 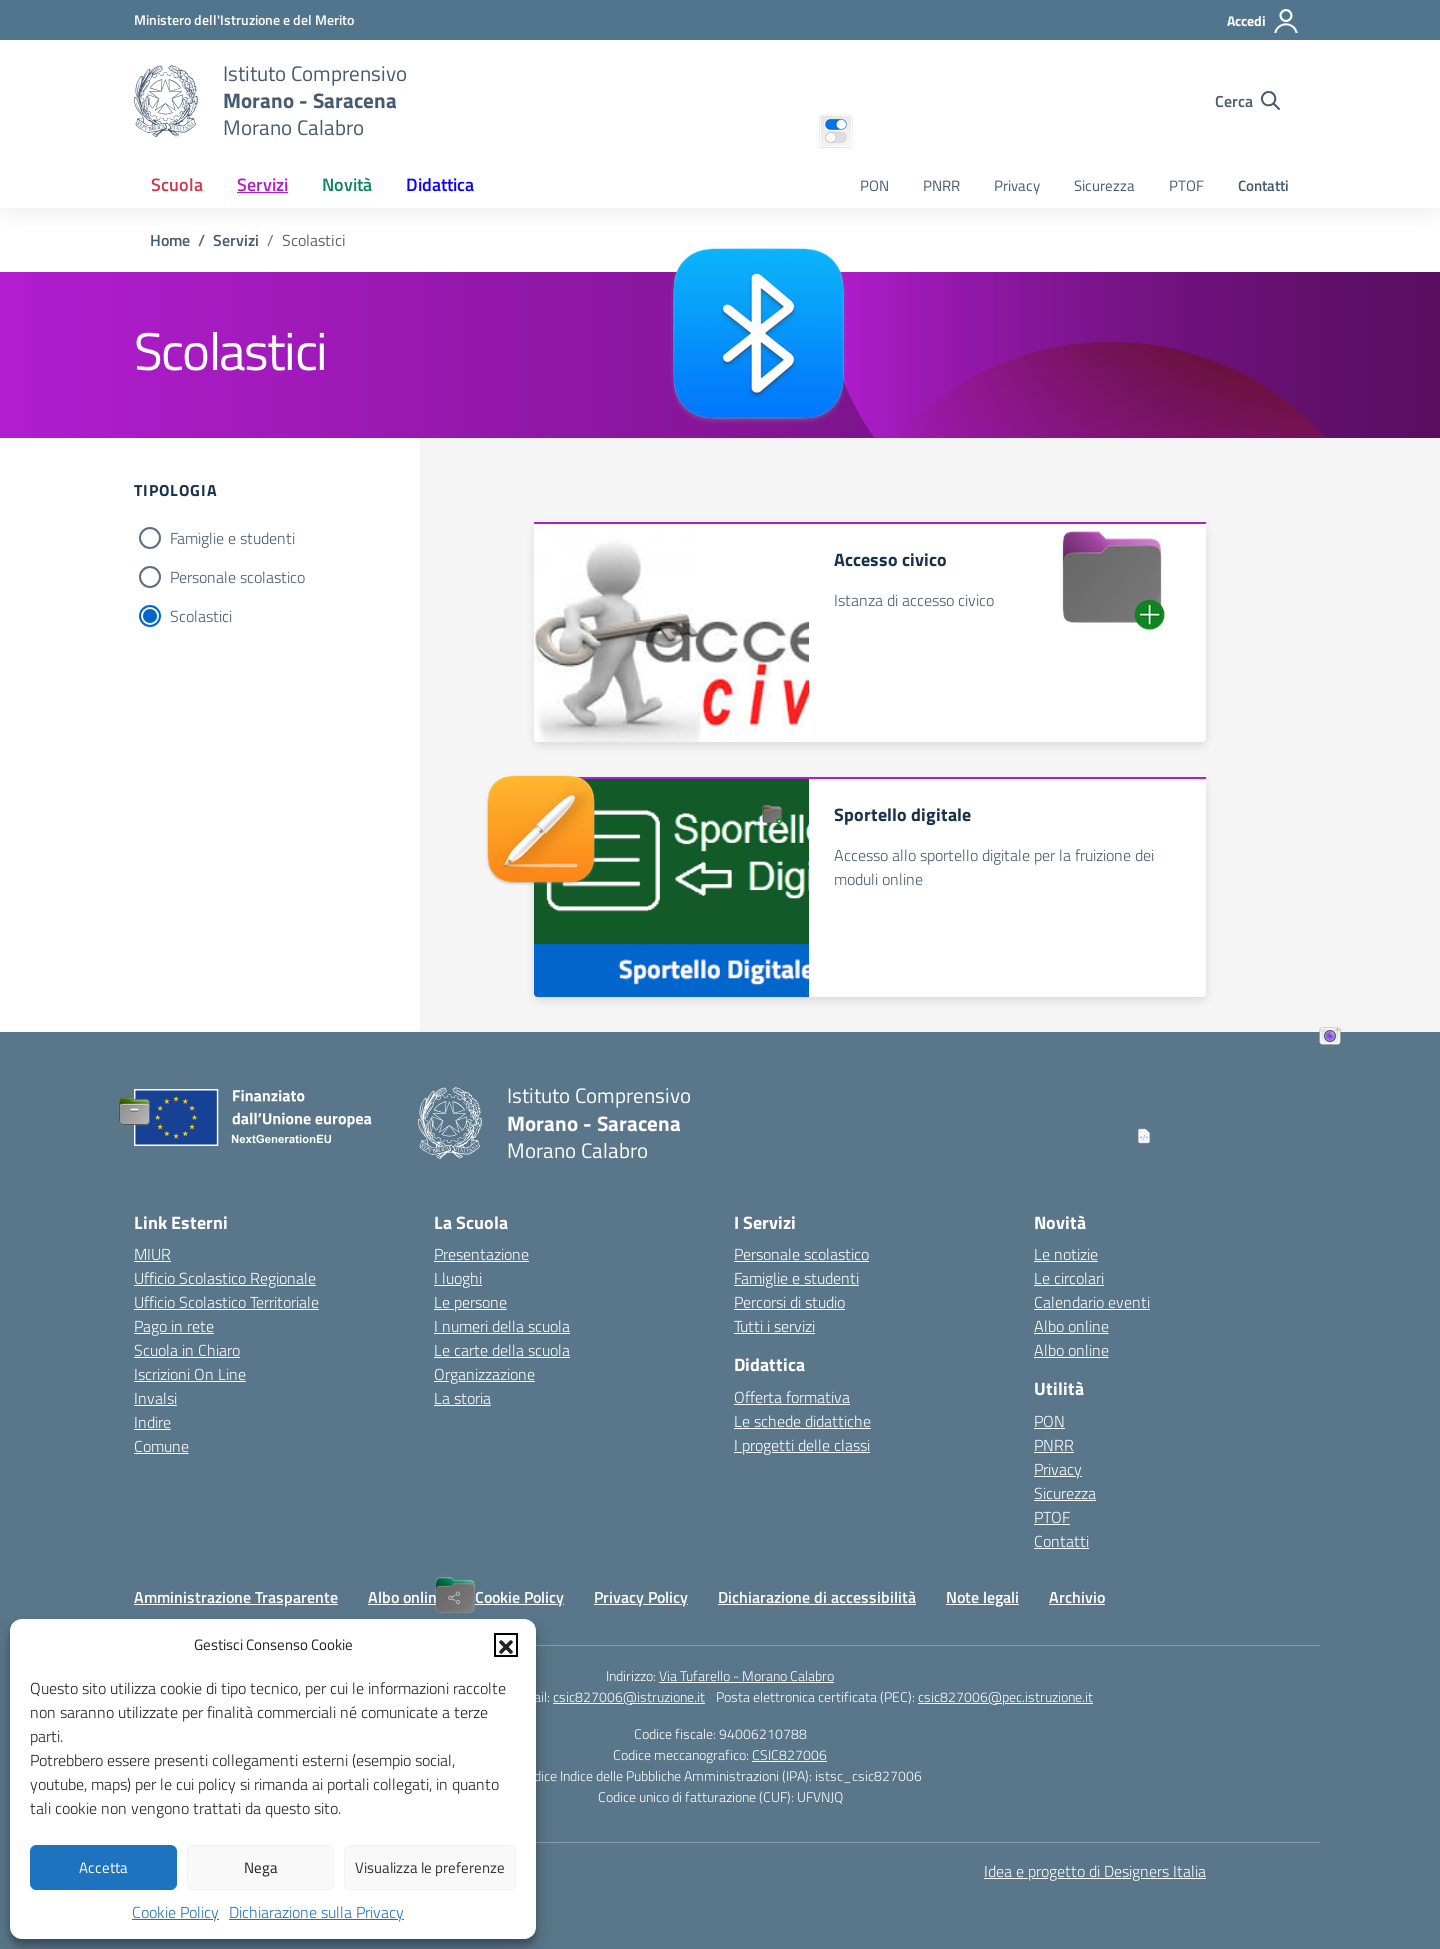 I want to click on open bluetooth file exchange app, so click(x=758, y=333).